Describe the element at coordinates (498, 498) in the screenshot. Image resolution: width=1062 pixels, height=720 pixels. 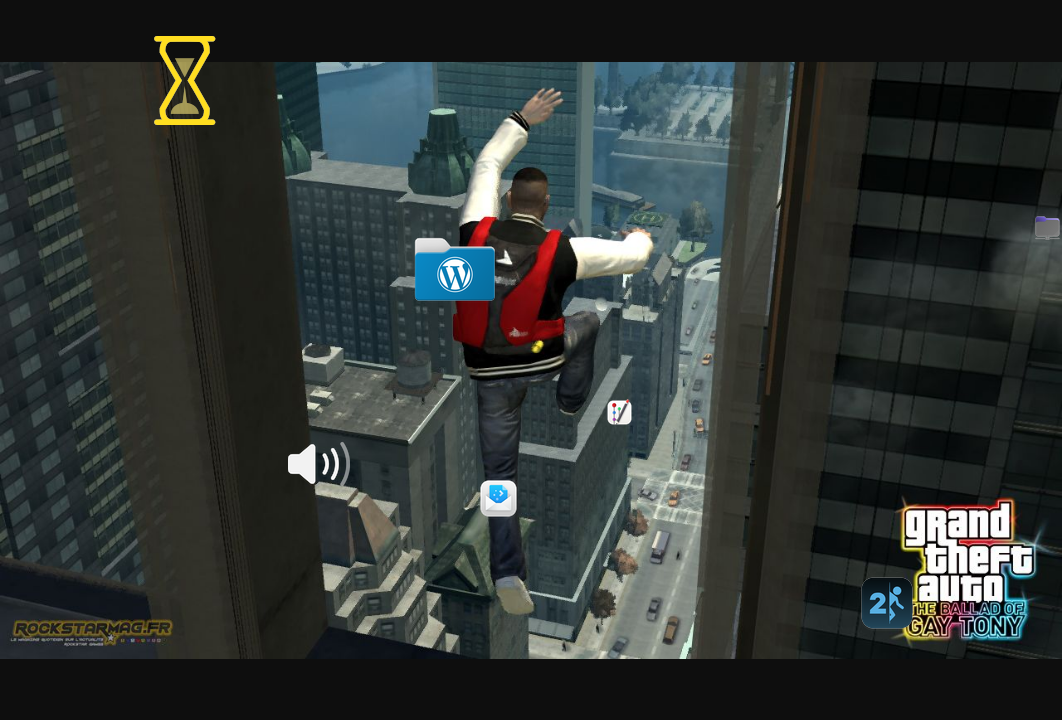
I see `open sieve mail filter editor` at that location.